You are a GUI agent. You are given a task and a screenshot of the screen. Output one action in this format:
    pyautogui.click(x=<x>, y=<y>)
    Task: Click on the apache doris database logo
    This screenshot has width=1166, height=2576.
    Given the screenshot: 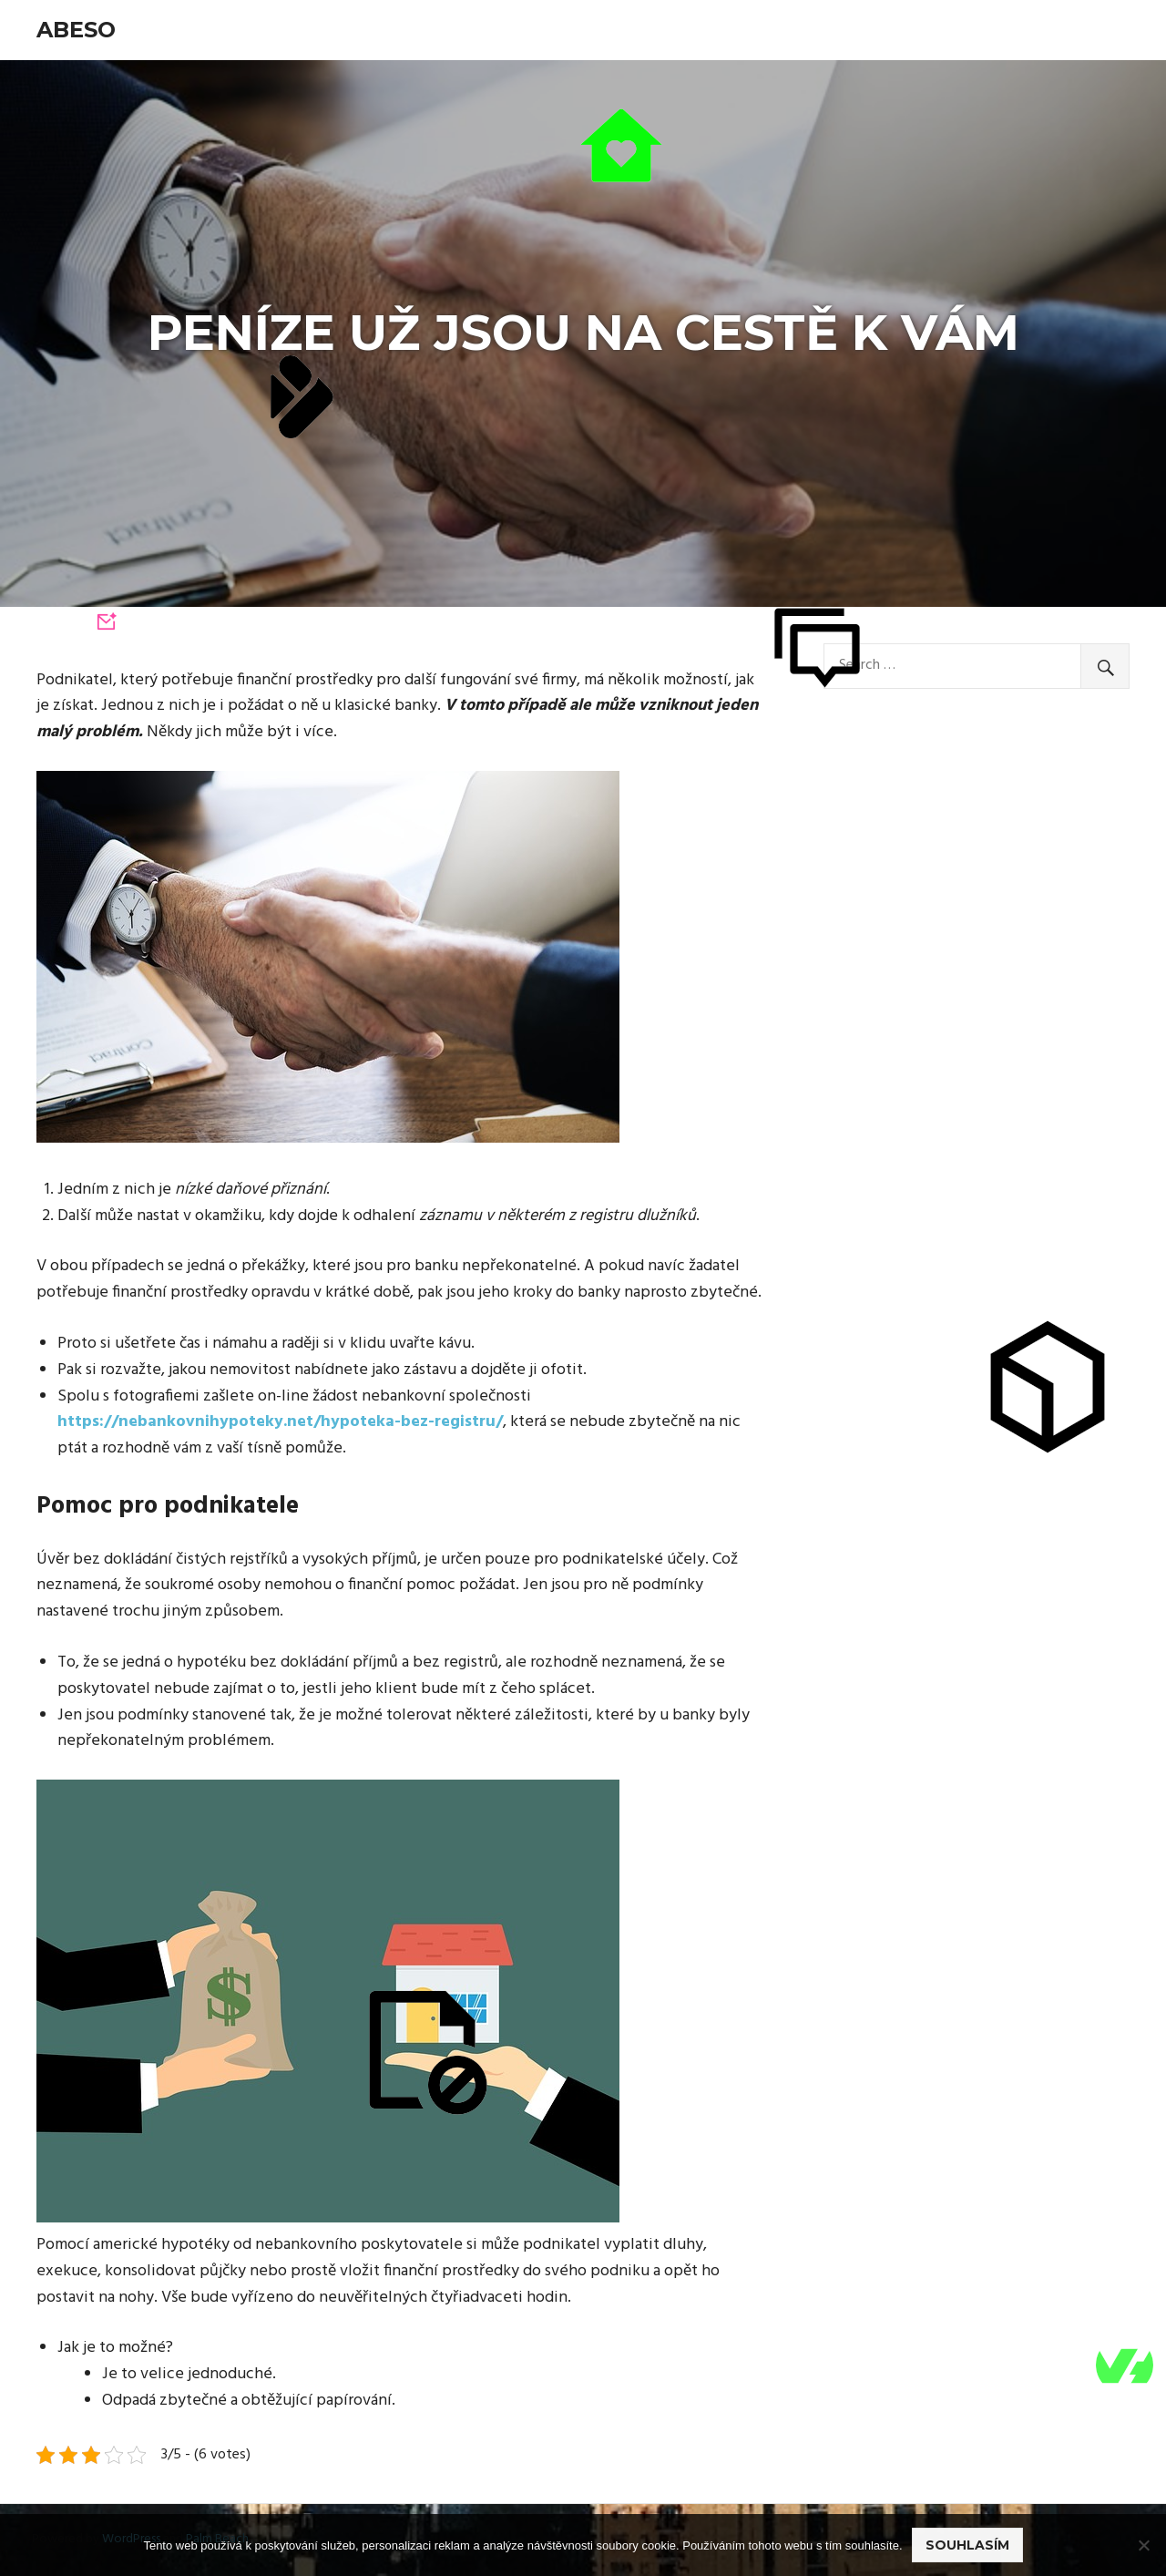 What is the action you would take?
    pyautogui.click(x=302, y=396)
    